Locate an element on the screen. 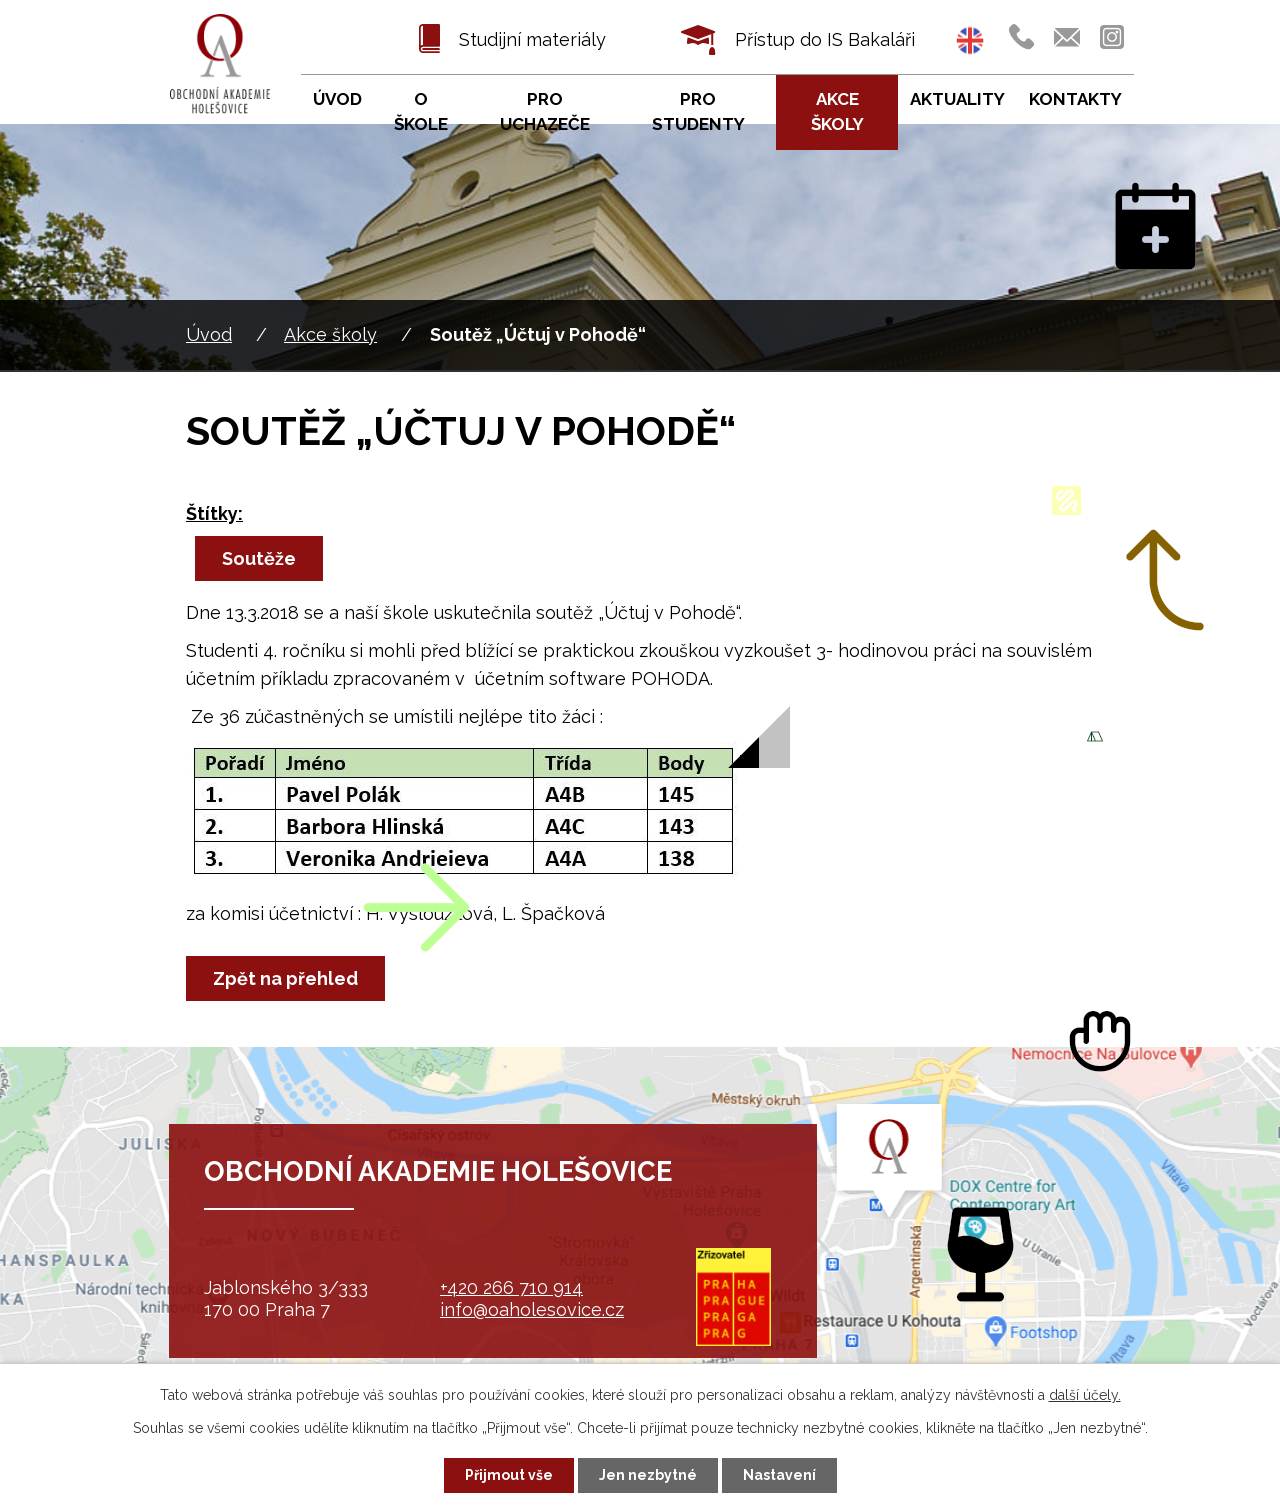  go back and up in navigation is located at coordinates (1165, 580).